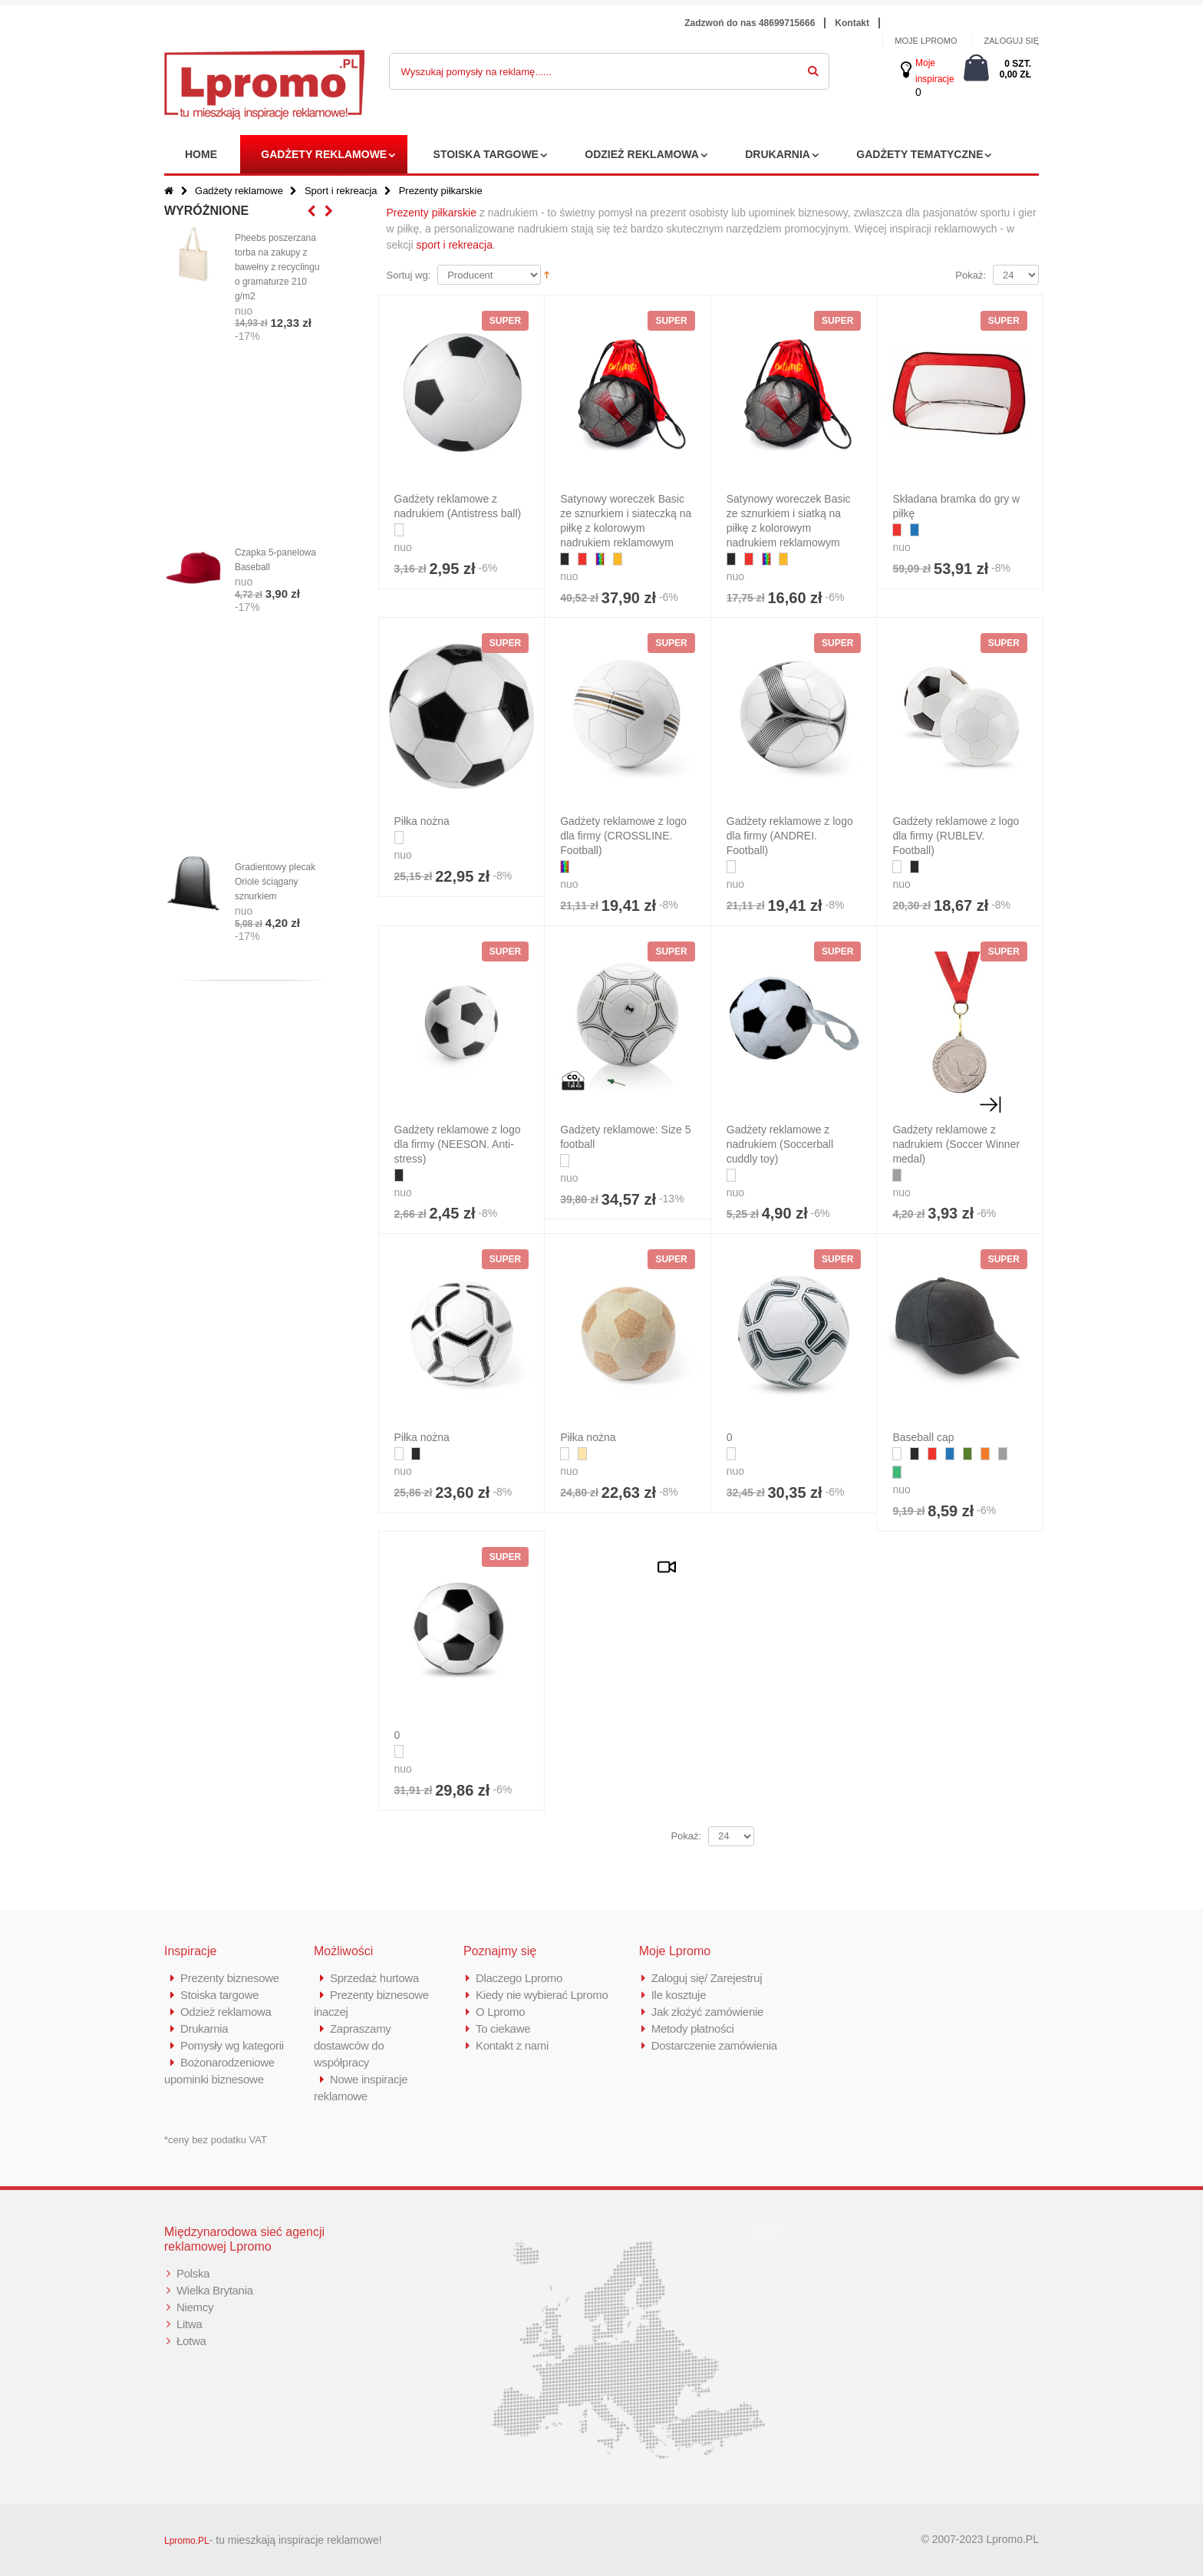 The height and width of the screenshot is (2576, 1203). I want to click on move item to the end of a list, so click(990, 1104).